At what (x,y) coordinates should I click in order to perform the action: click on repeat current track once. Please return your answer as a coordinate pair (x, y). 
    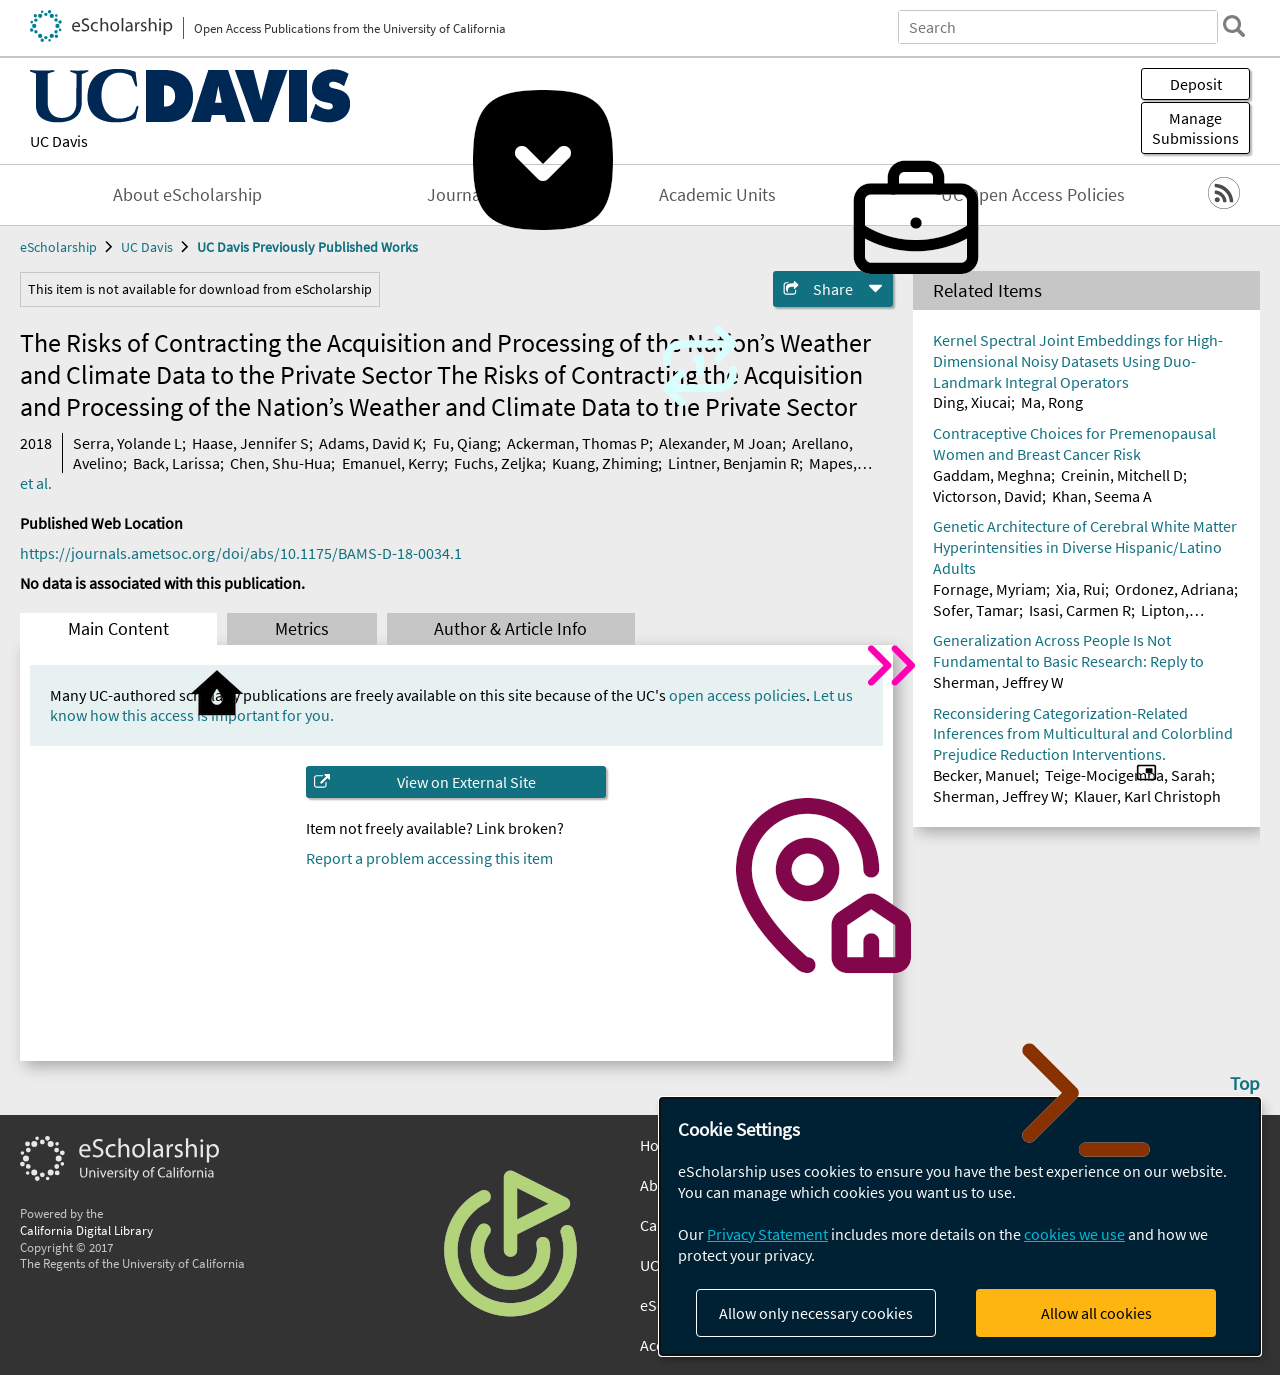
    Looking at the image, I should click on (700, 366).